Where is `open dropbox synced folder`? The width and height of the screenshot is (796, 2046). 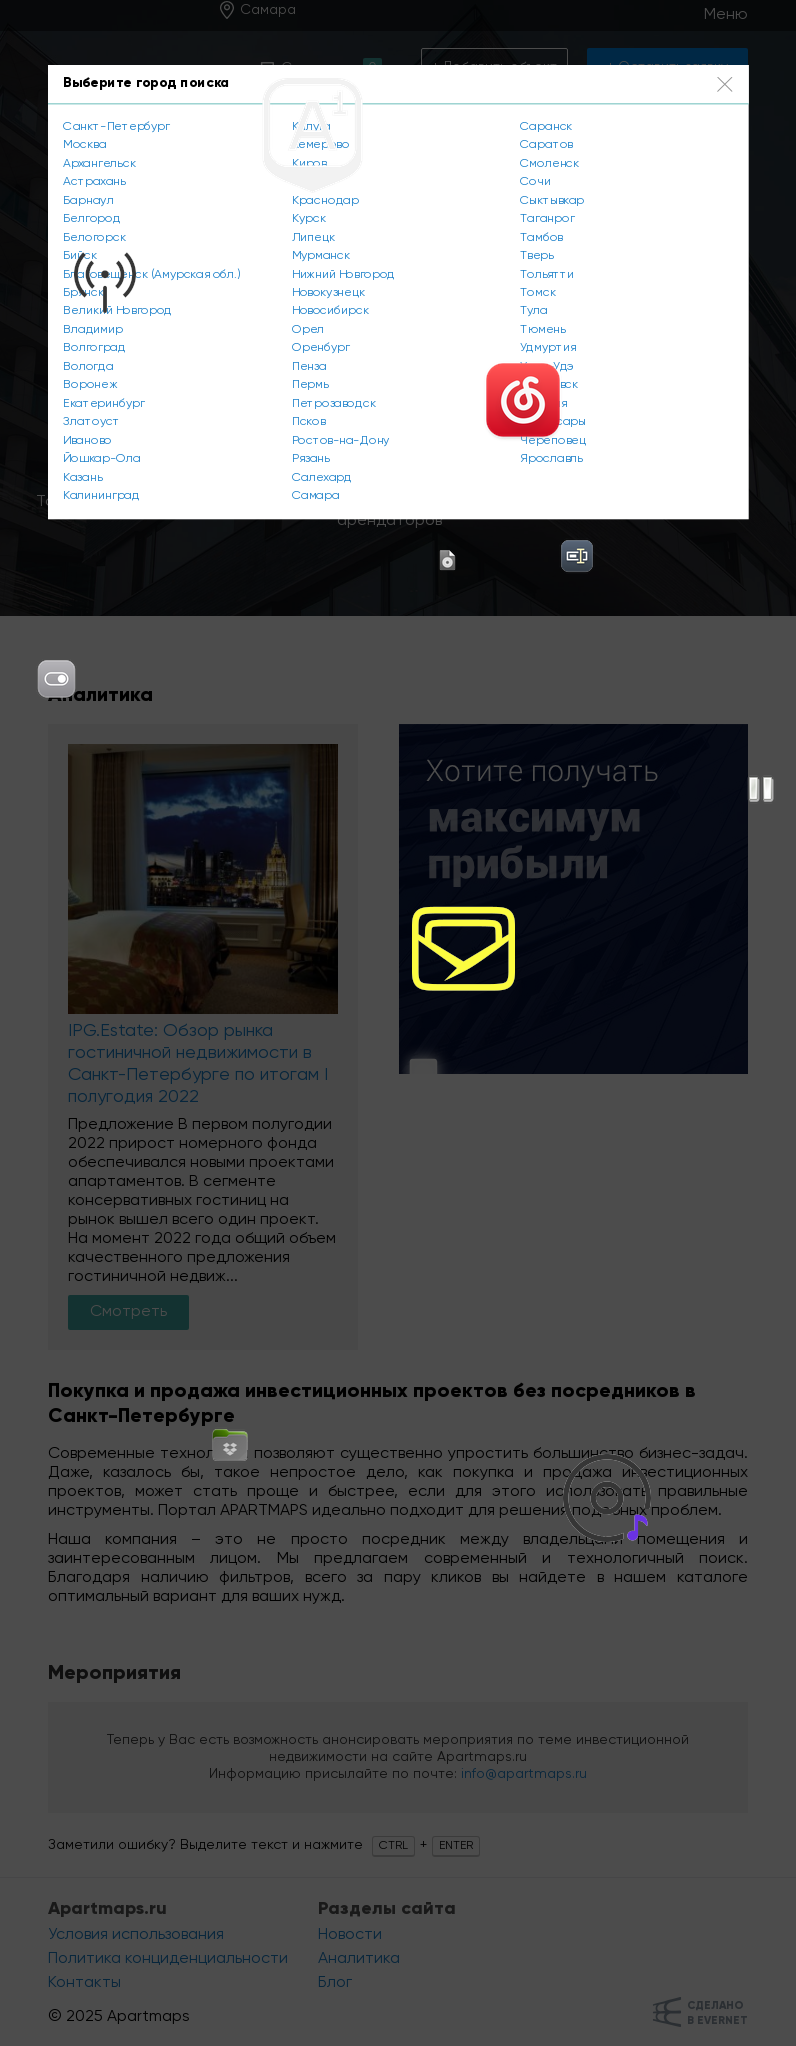
open dropbox synced folder is located at coordinates (230, 1445).